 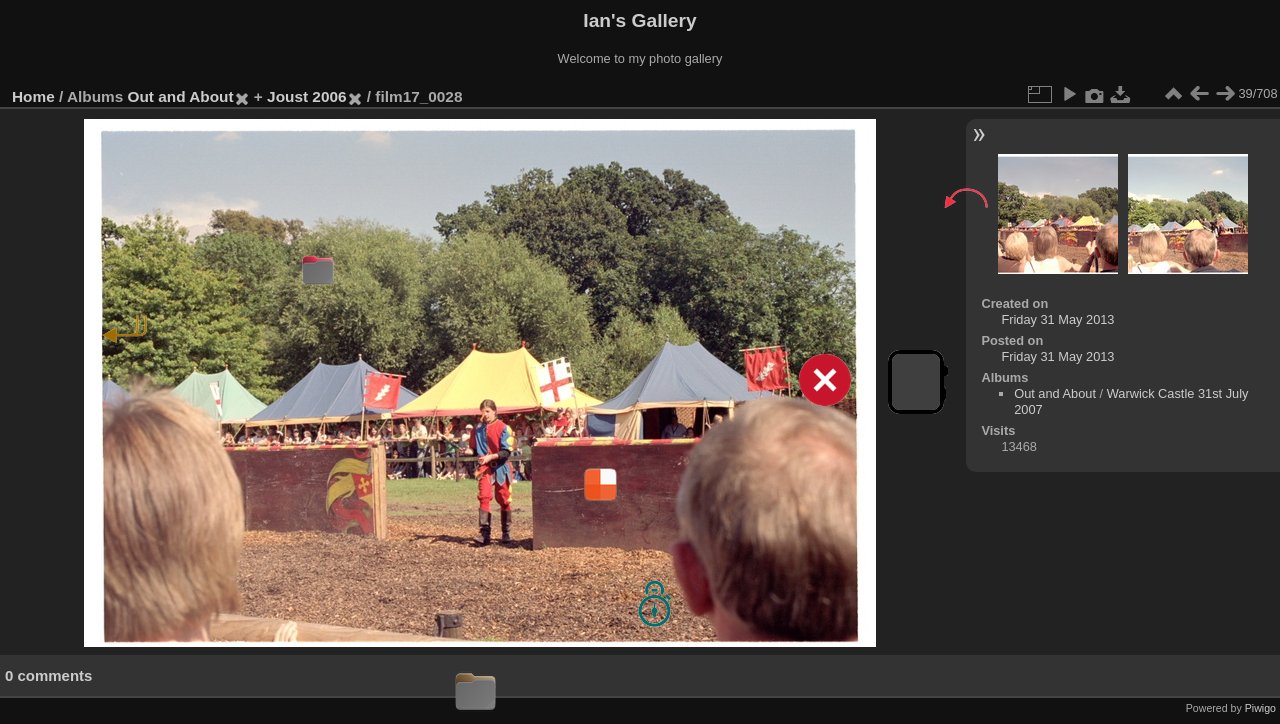 I want to click on undo the last action, so click(x=966, y=198).